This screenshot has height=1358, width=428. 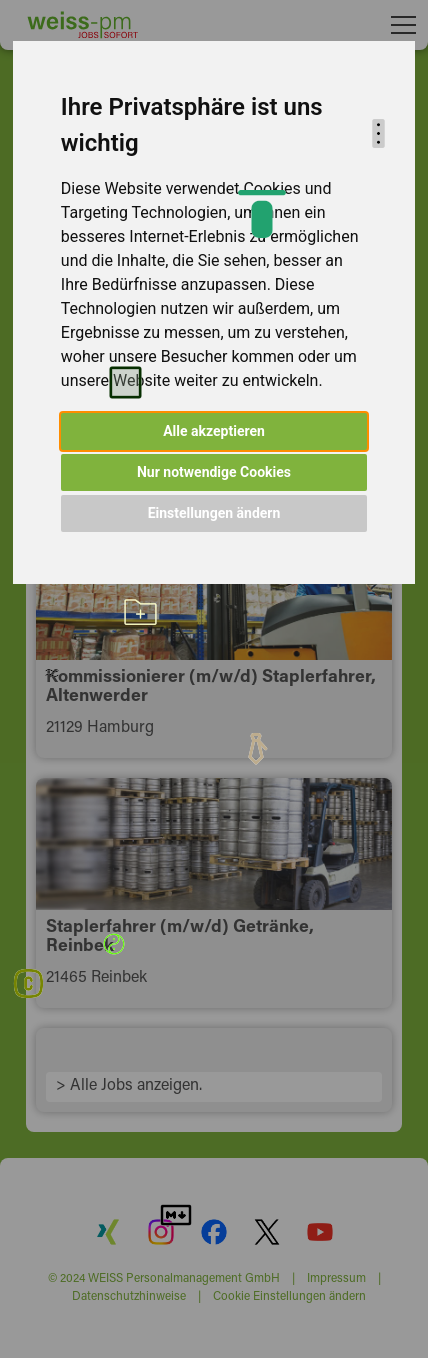 I want to click on format text using markdown, so click(x=176, y=1215).